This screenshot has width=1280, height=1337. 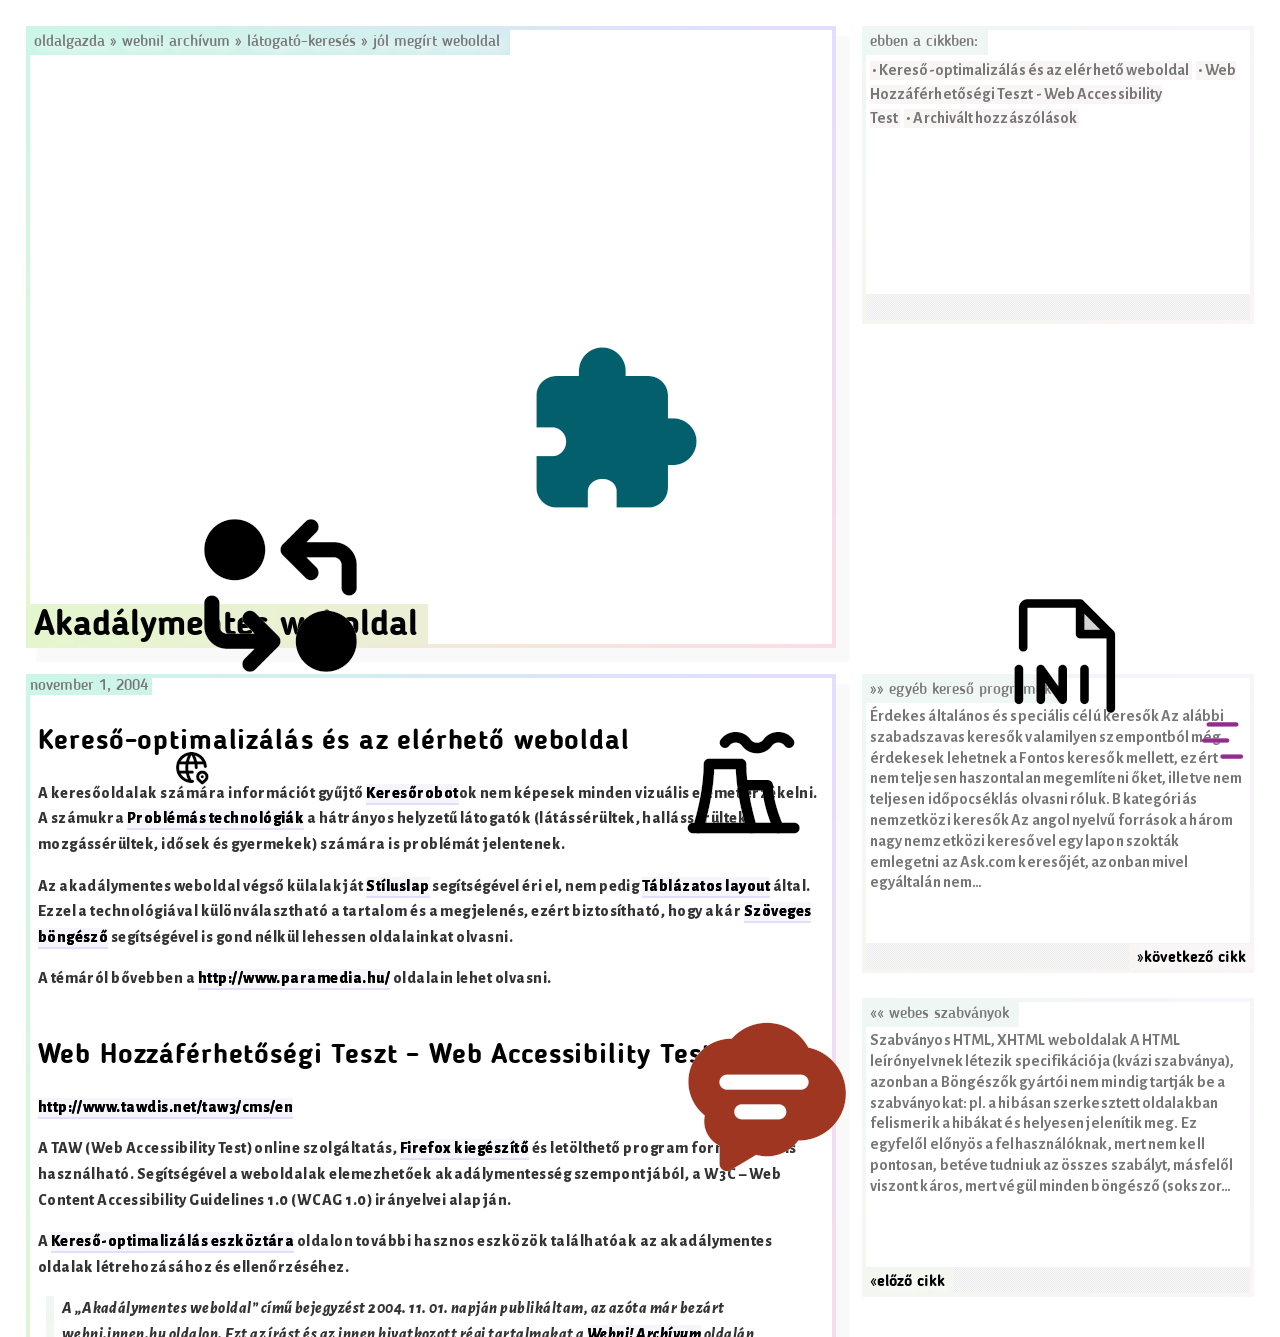 I want to click on manage browser extensions, so click(x=616, y=427).